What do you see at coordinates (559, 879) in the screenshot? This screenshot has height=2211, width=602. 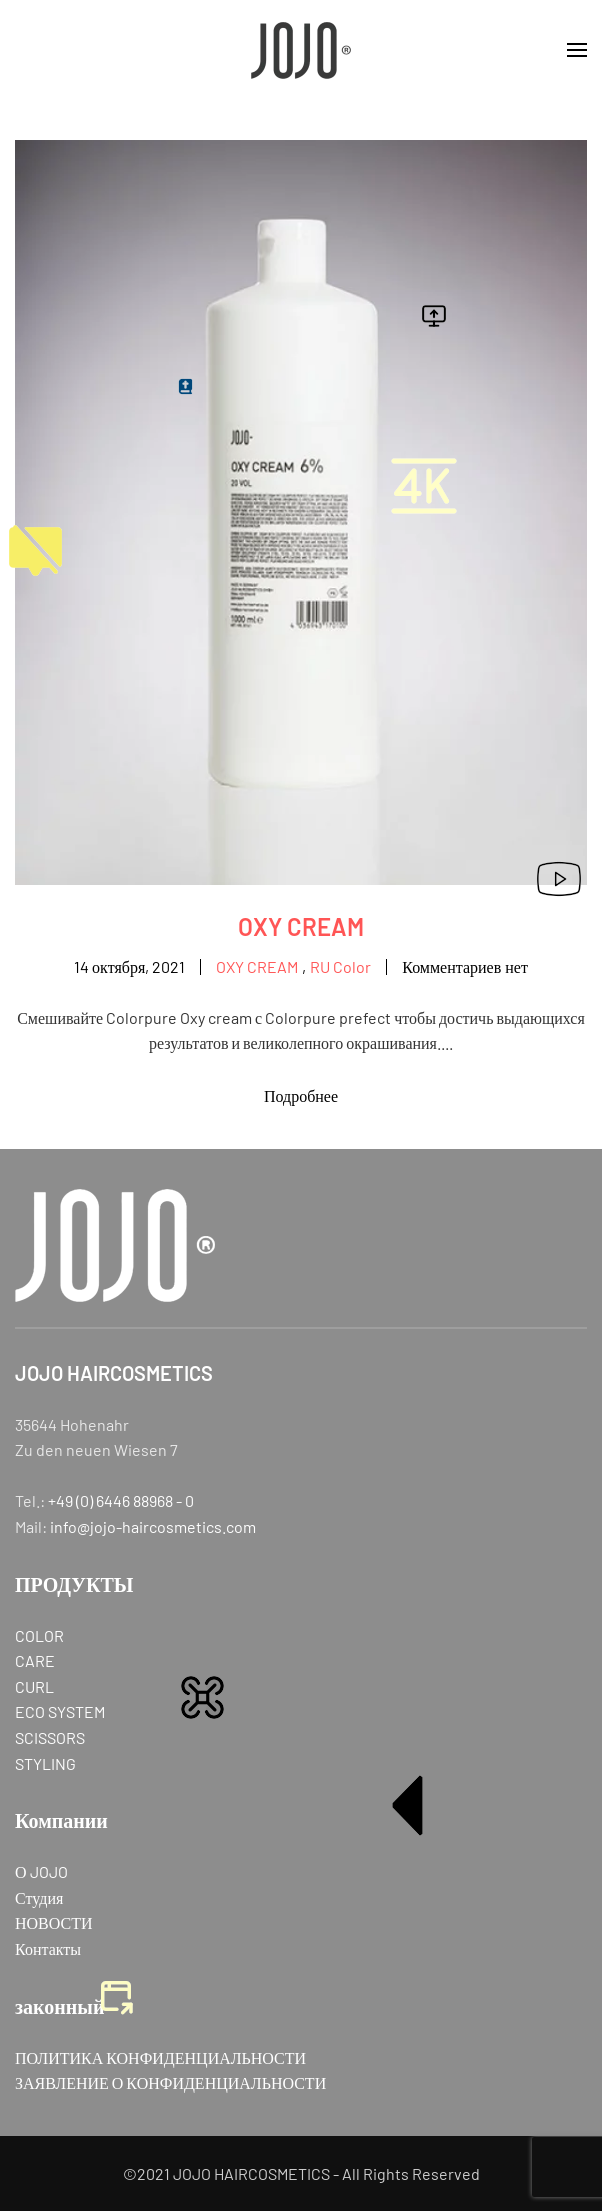 I see `open YouTube` at bounding box center [559, 879].